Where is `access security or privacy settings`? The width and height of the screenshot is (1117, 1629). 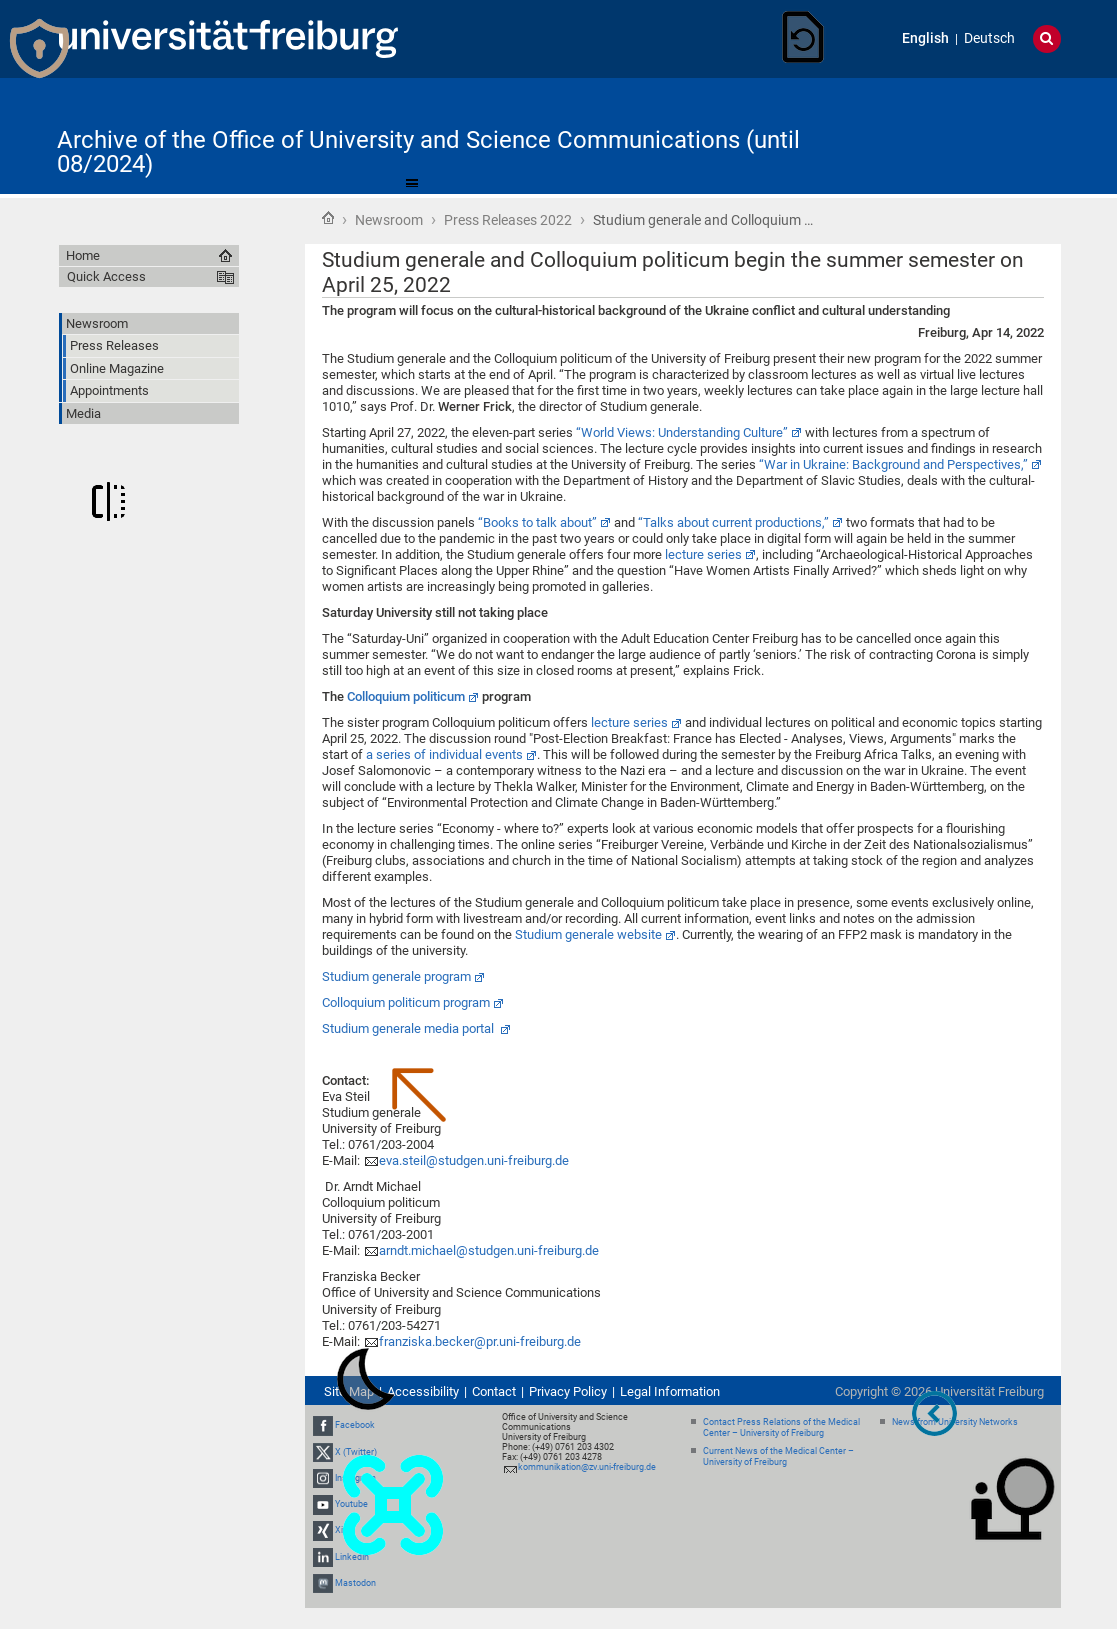 access security or privacy settings is located at coordinates (39, 48).